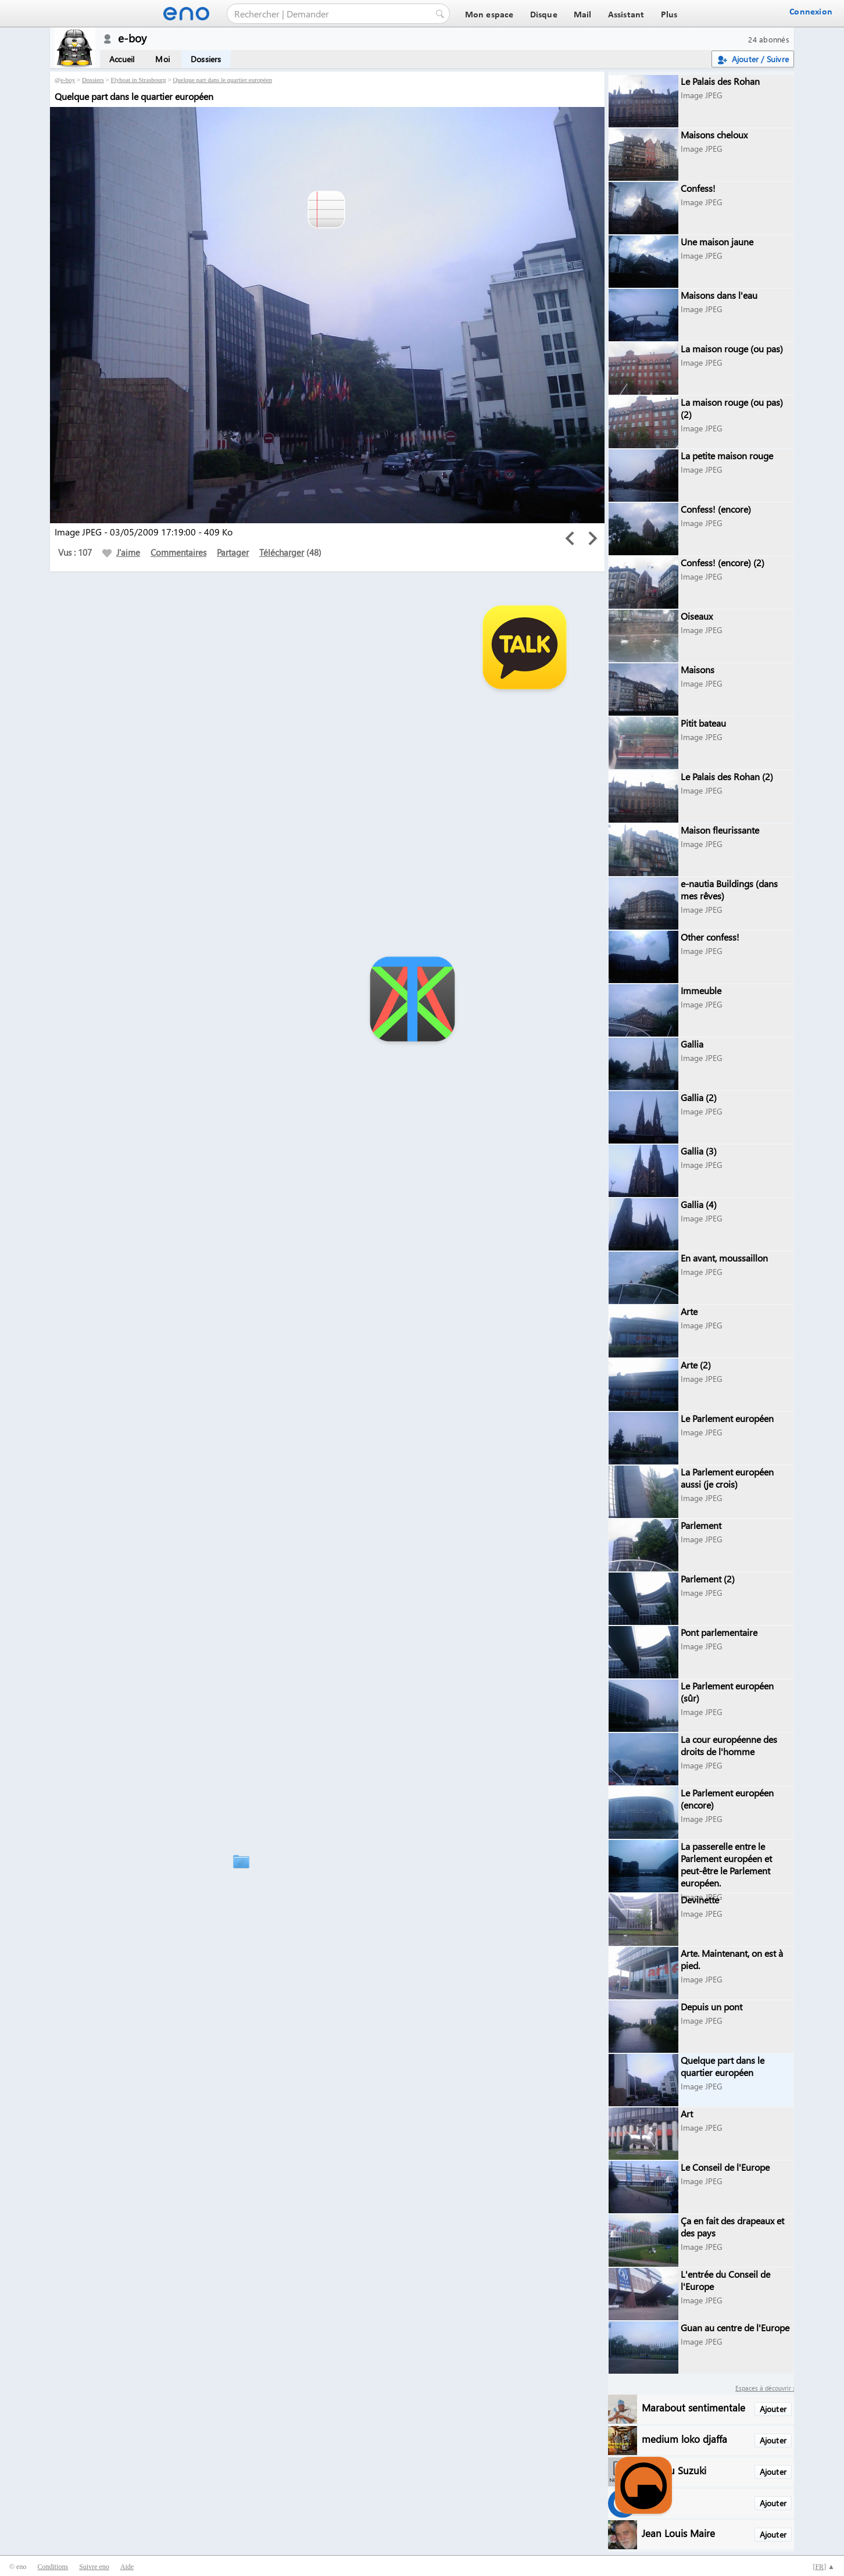  I want to click on open KakaoTalk messaging app, so click(524, 647).